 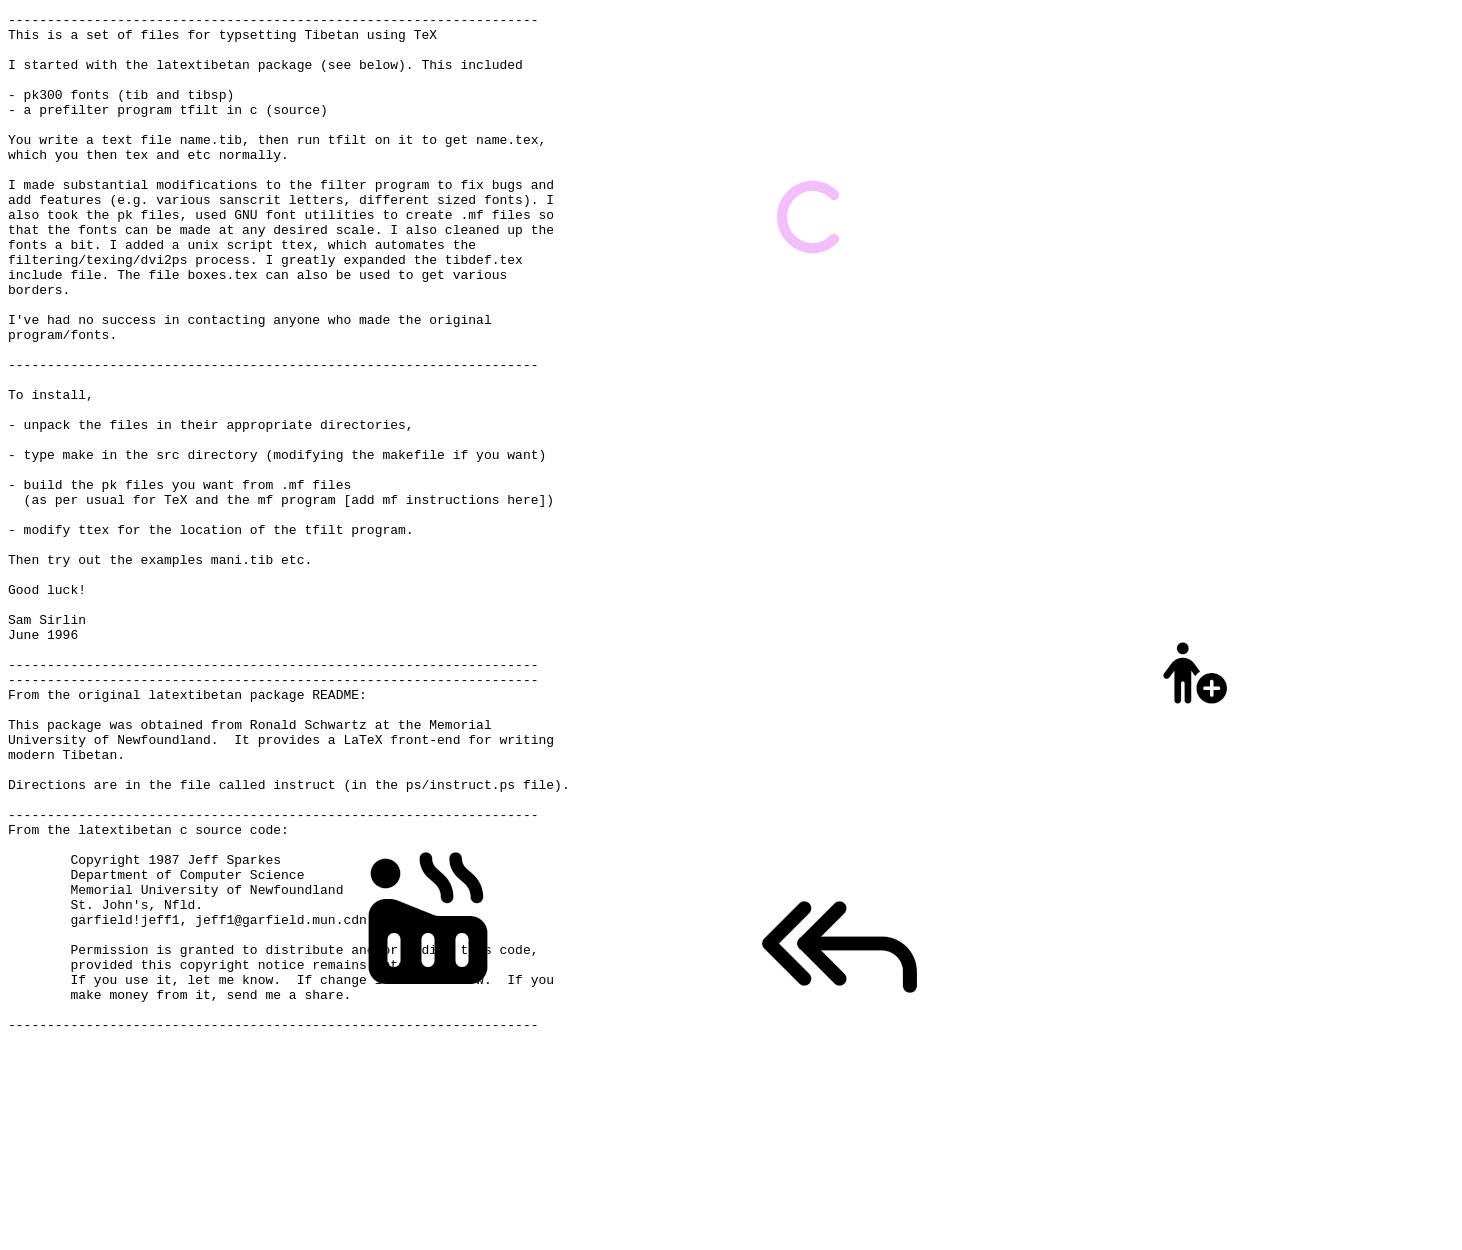 What do you see at coordinates (808, 217) in the screenshot?
I see `indicates the letter C or a C-related category` at bounding box center [808, 217].